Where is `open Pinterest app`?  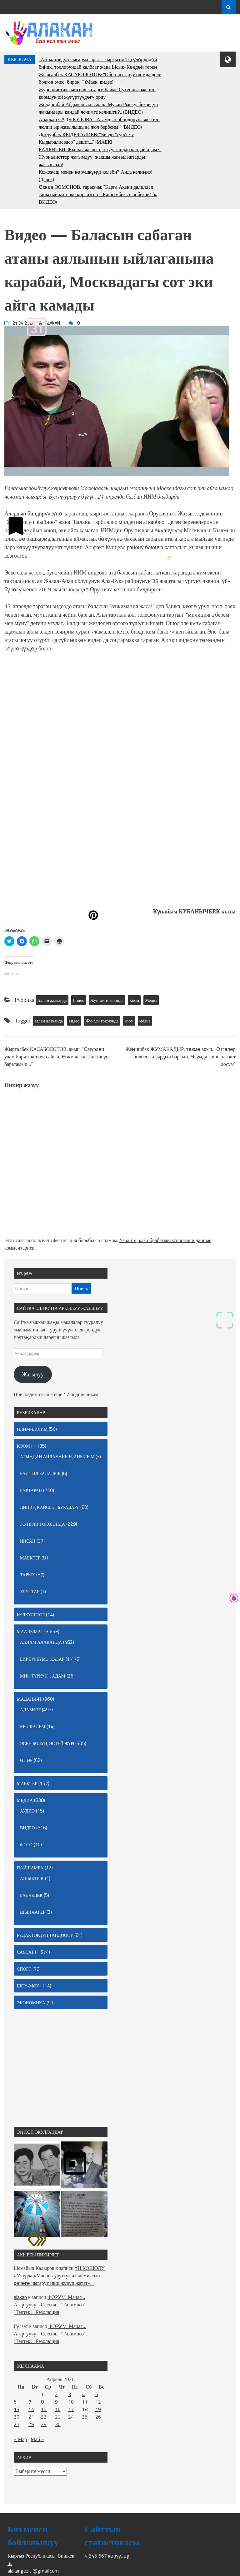 open Pinterest app is located at coordinates (93, 915).